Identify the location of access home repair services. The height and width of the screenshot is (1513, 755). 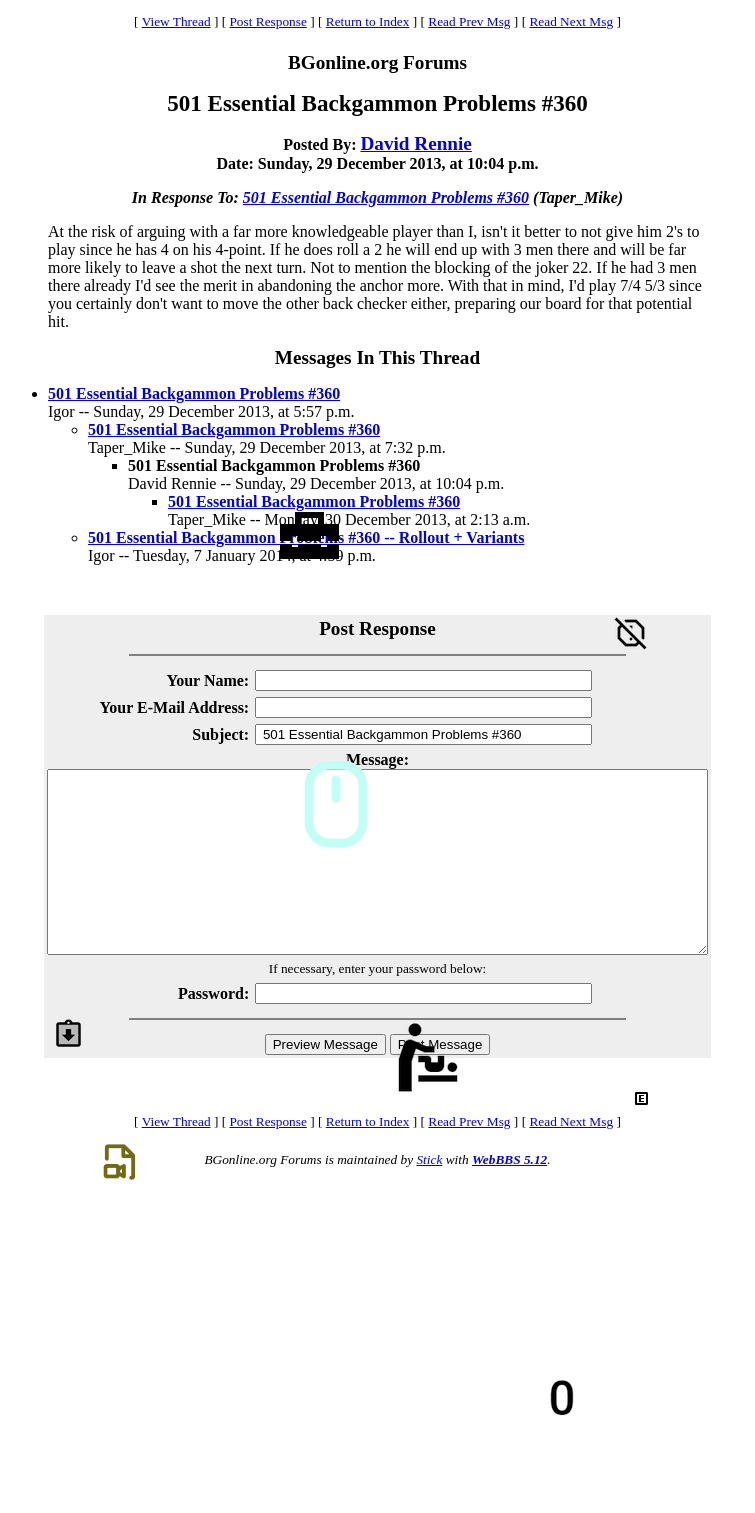
(309, 535).